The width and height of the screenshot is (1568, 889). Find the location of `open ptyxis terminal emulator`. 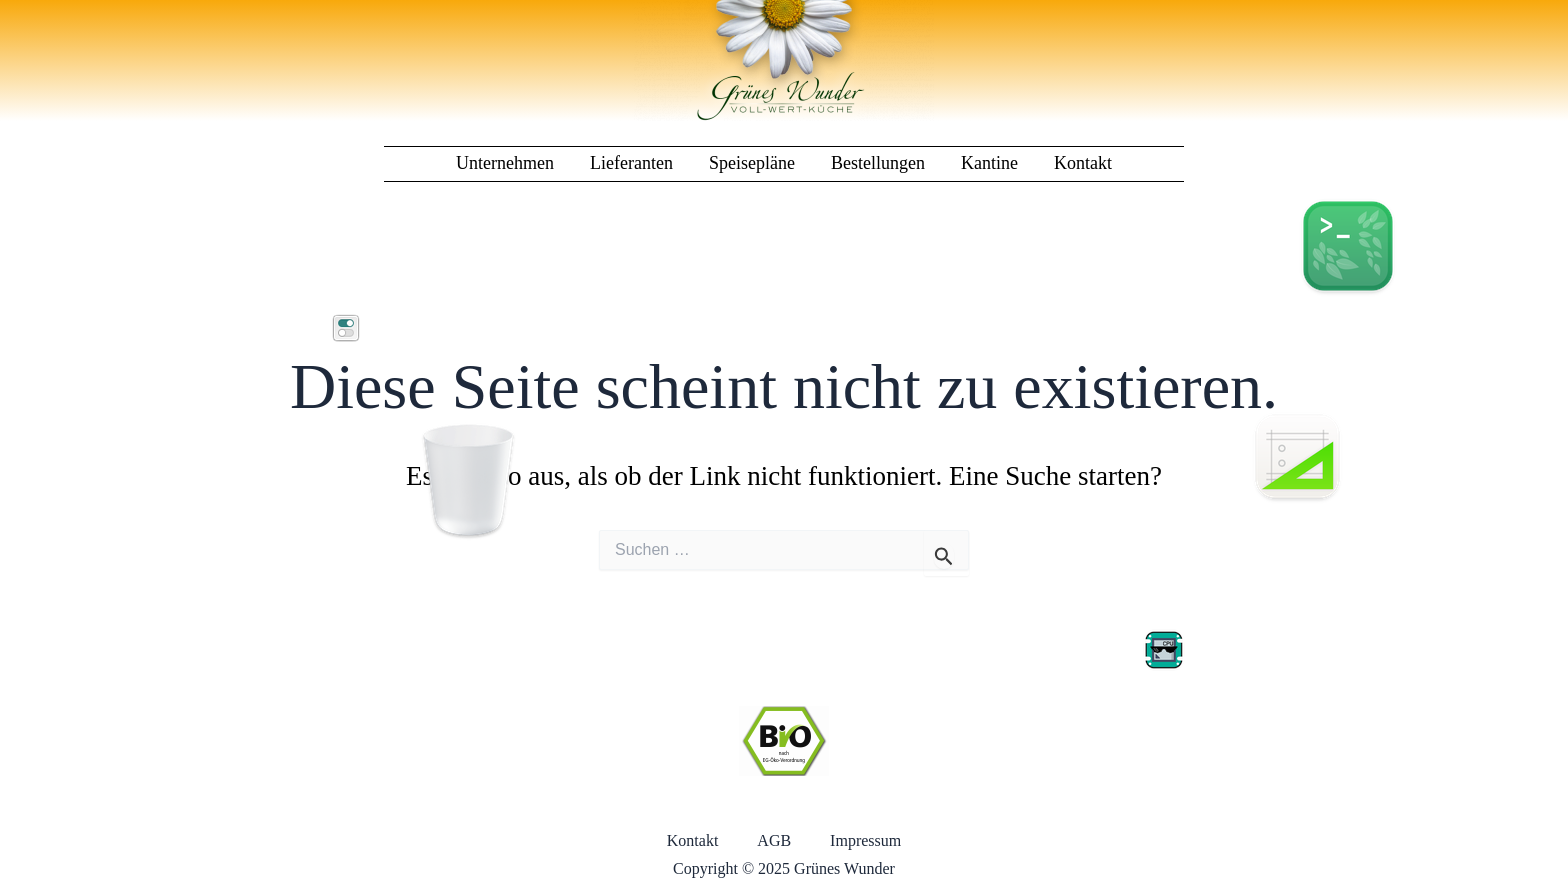

open ptyxis terminal emulator is located at coordinates (1348, 246).